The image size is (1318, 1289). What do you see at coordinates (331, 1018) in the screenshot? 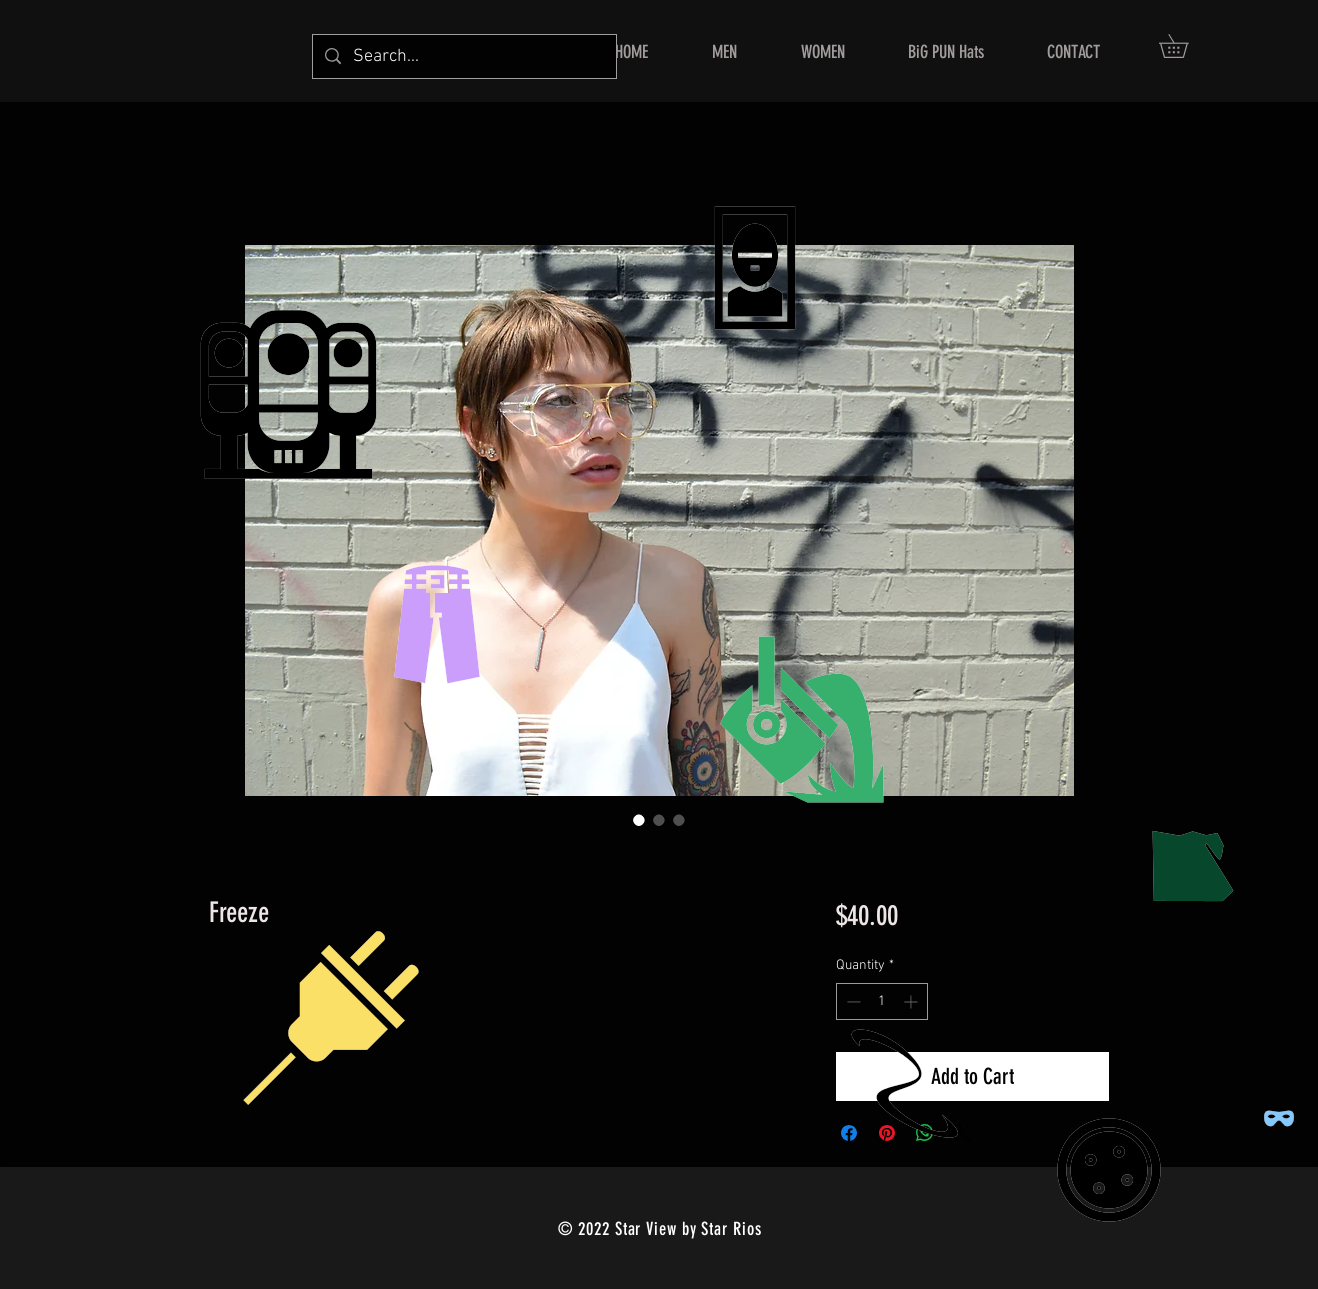
I see `connect to a power source` at bounding box center [331, 1018].